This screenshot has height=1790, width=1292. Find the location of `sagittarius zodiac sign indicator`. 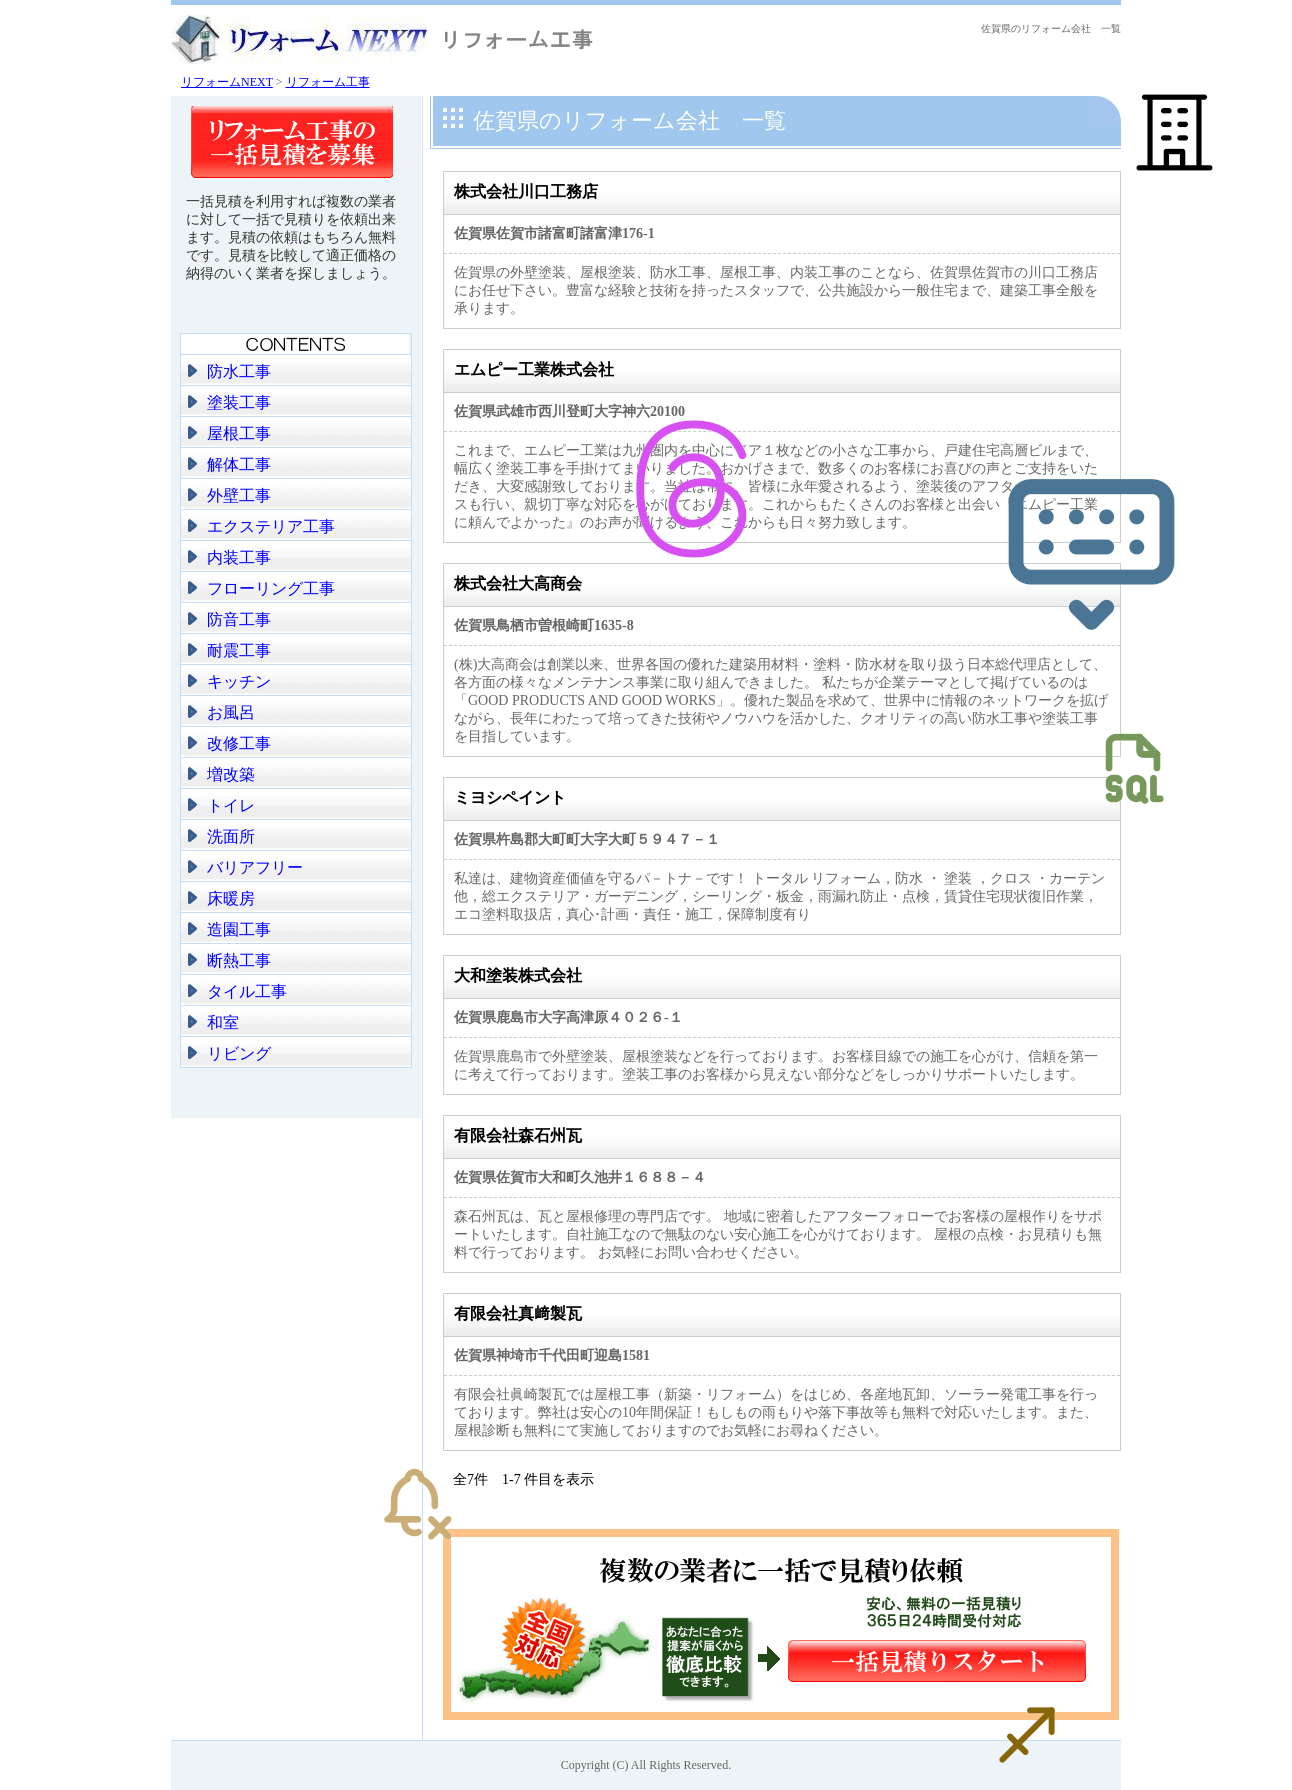

sagittarius zodiac sign indicator is located at coordinates (1027, 1735).